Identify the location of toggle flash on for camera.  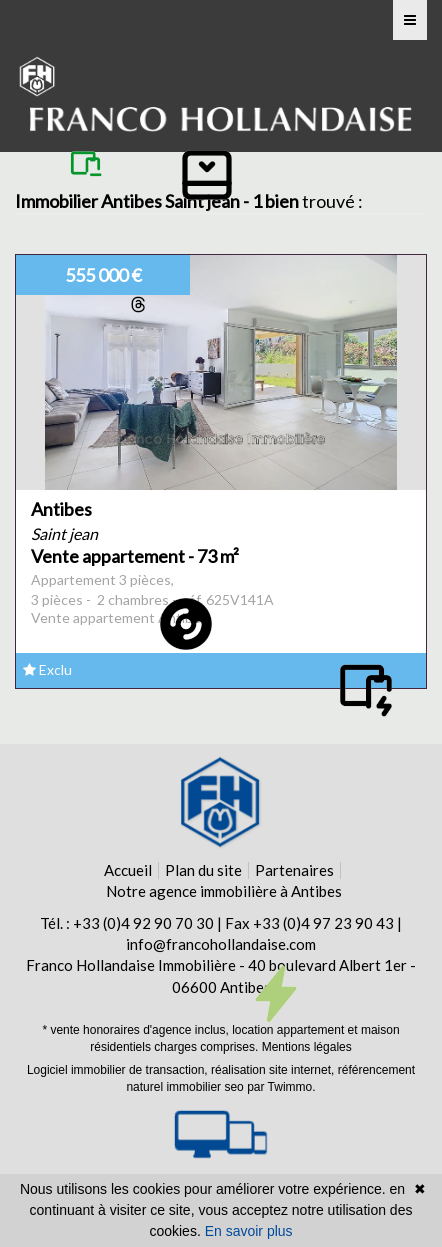
(276, 994).